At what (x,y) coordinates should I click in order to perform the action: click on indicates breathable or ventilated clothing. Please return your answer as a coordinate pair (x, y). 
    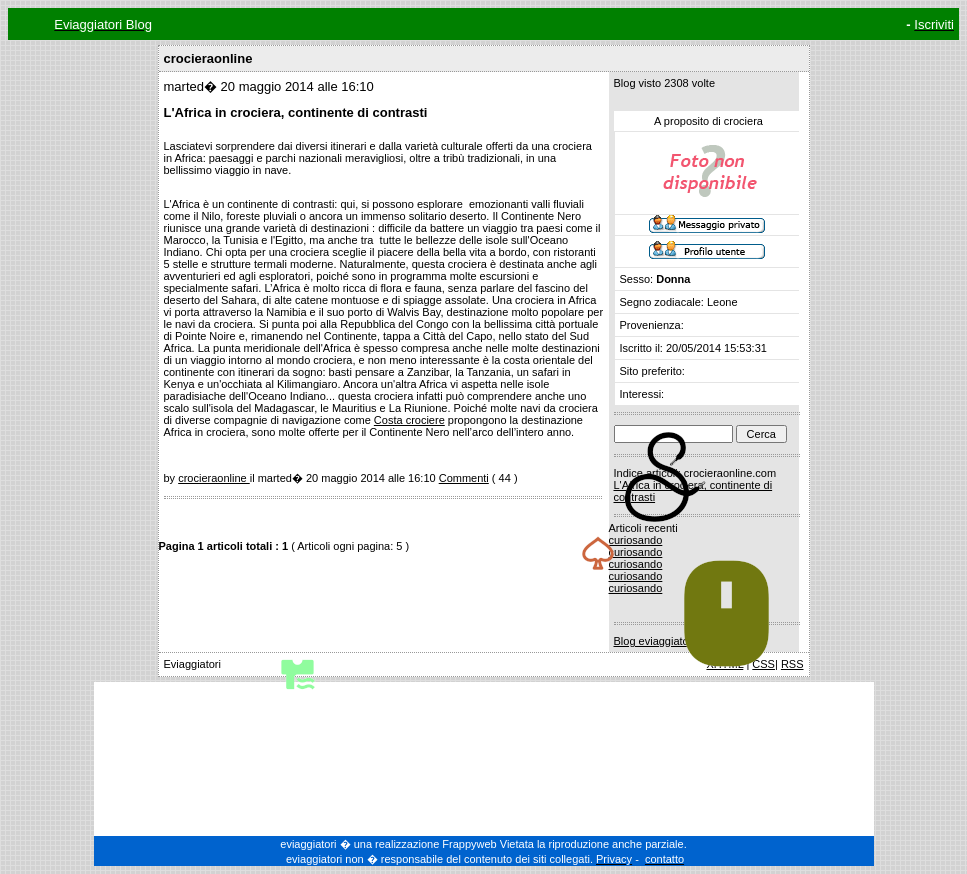
    Looking at the image, I should click on (297, 674).